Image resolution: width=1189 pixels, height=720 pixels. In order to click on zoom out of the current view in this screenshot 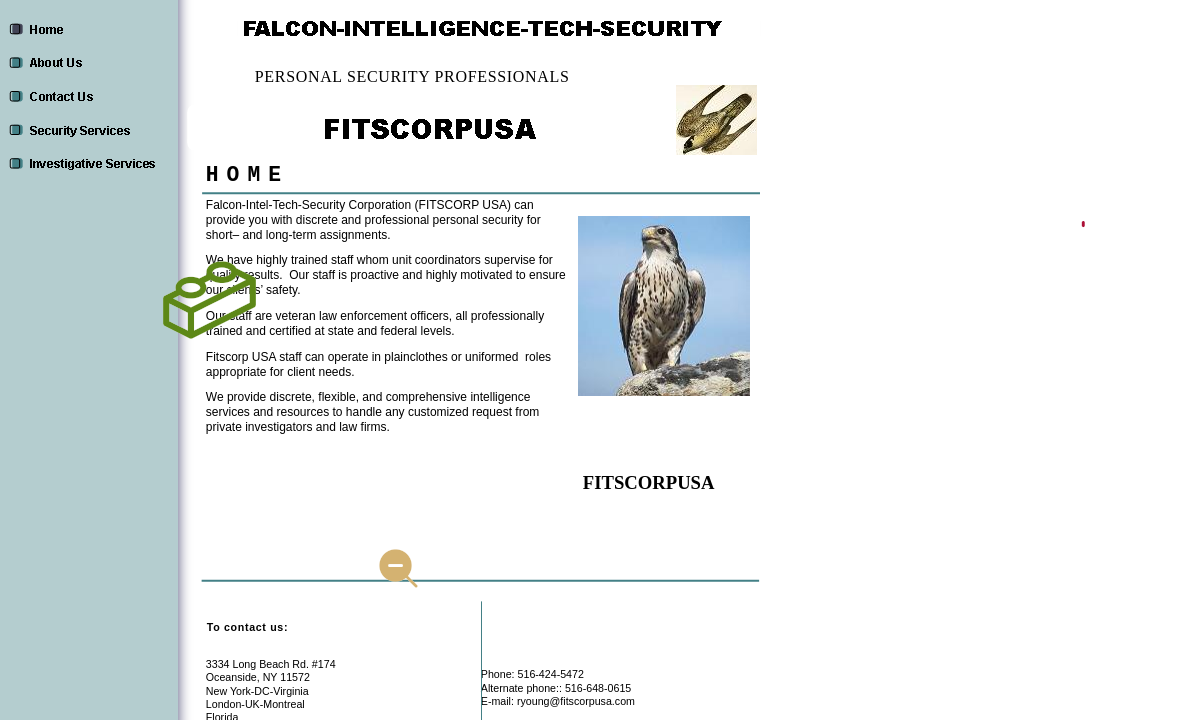, I will do `click(398, 568)`.